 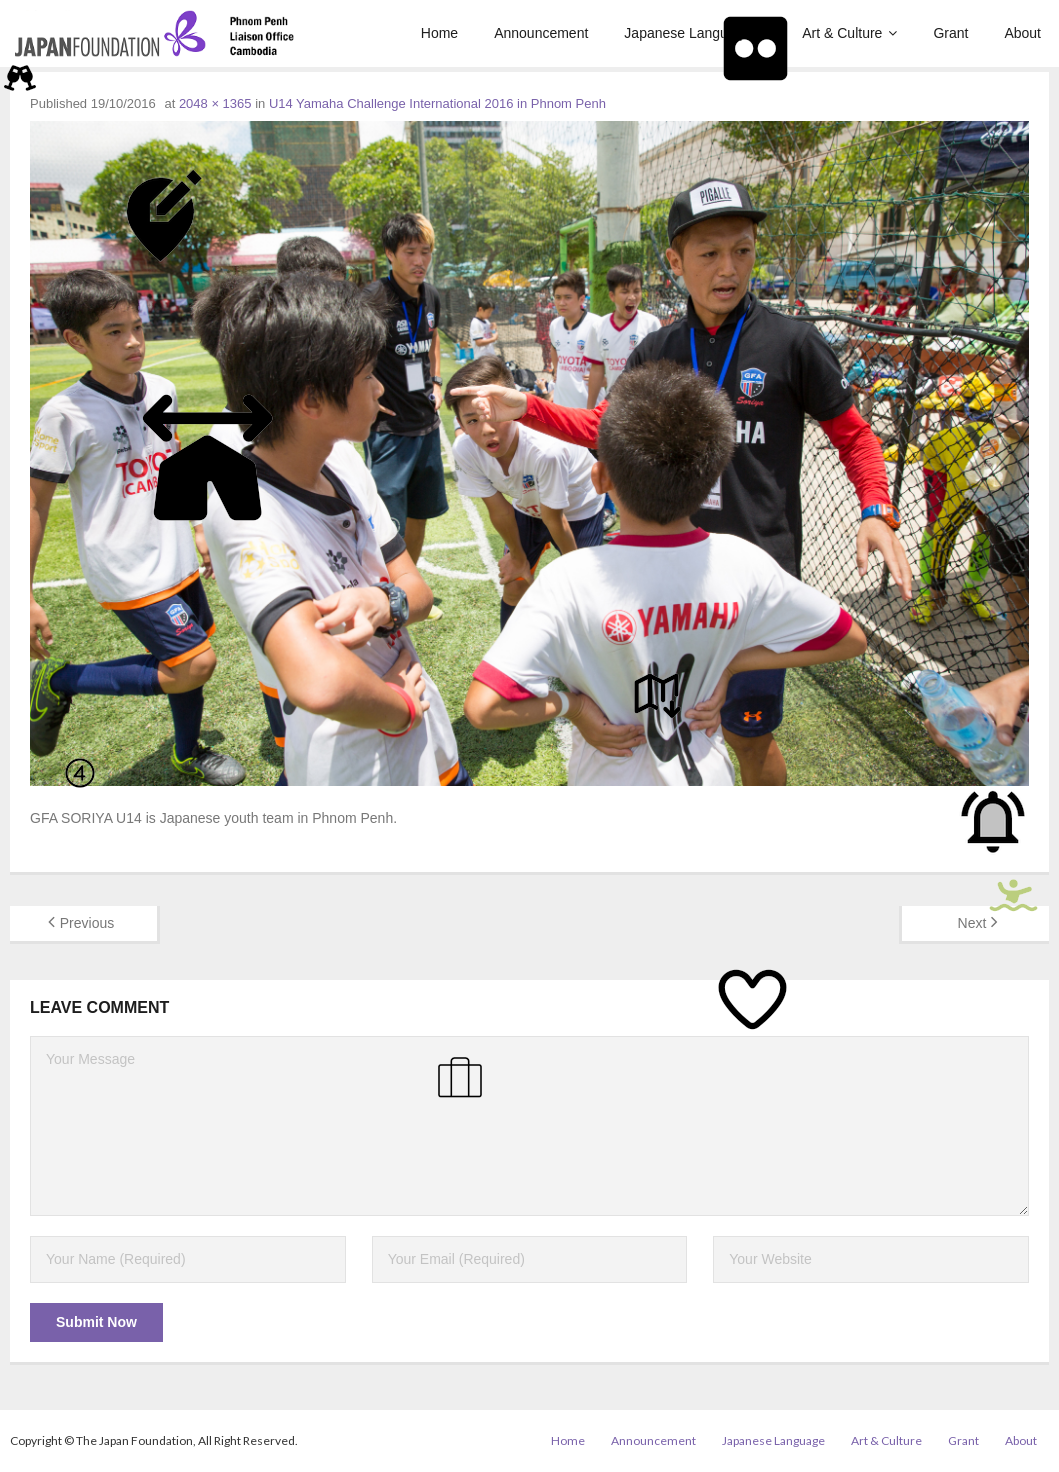 What do you see at coordinates (755, 48) in the screenshot?
I see `open flickr app` at bounding box center [755, 48].